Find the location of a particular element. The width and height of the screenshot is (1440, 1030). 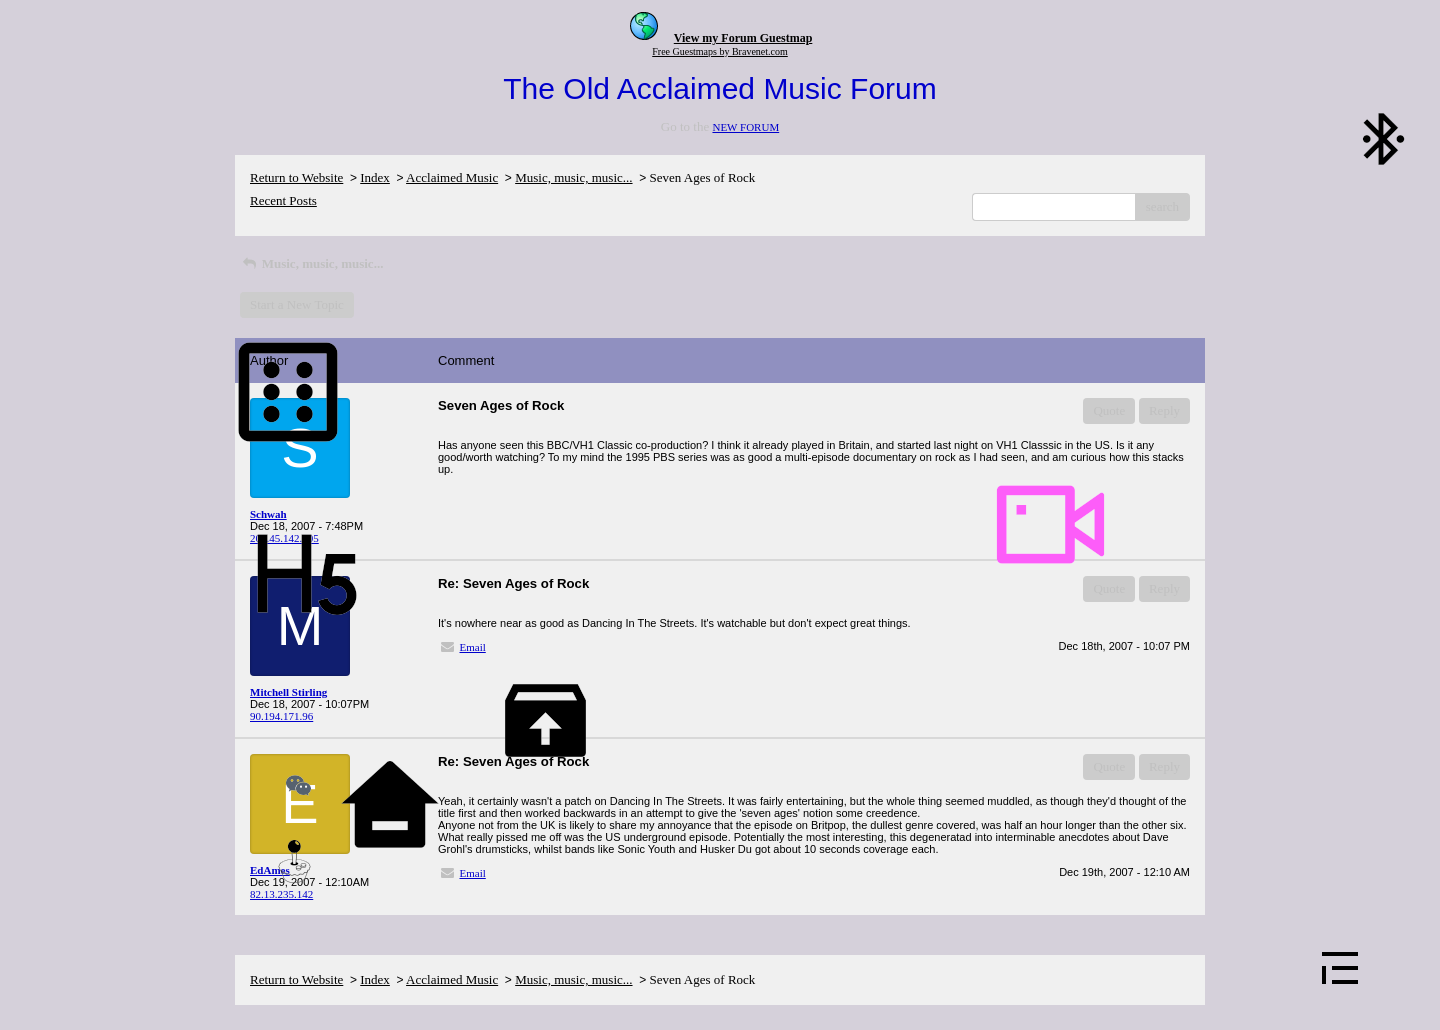

insert a block quote is located at coordinates (1340, 968).